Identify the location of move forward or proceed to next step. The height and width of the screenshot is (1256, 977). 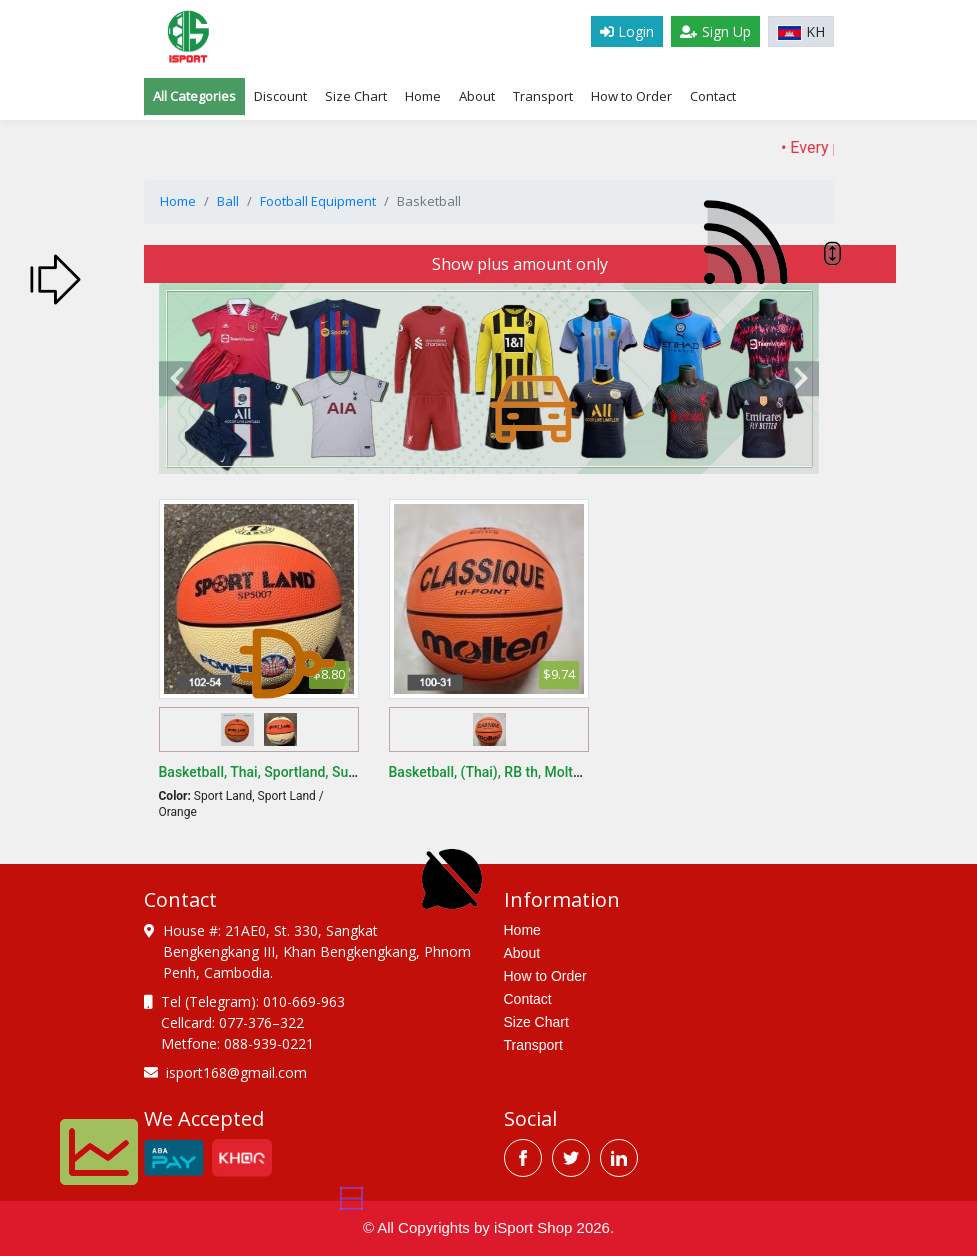
(53, 279).